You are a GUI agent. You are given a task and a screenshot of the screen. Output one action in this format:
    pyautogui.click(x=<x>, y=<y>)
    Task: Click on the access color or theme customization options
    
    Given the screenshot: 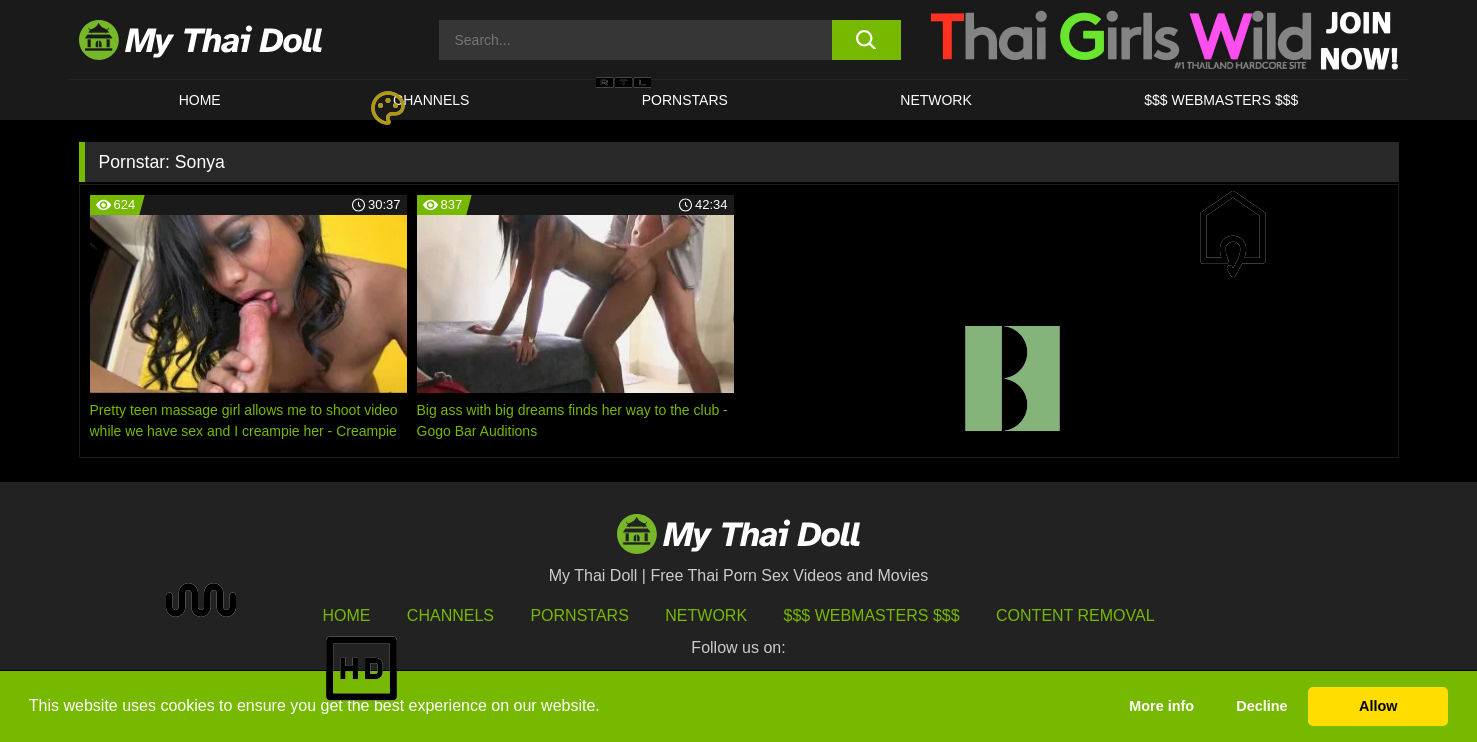 What is the action you would take?
    pyautogui.click(x=388, y=108)
    